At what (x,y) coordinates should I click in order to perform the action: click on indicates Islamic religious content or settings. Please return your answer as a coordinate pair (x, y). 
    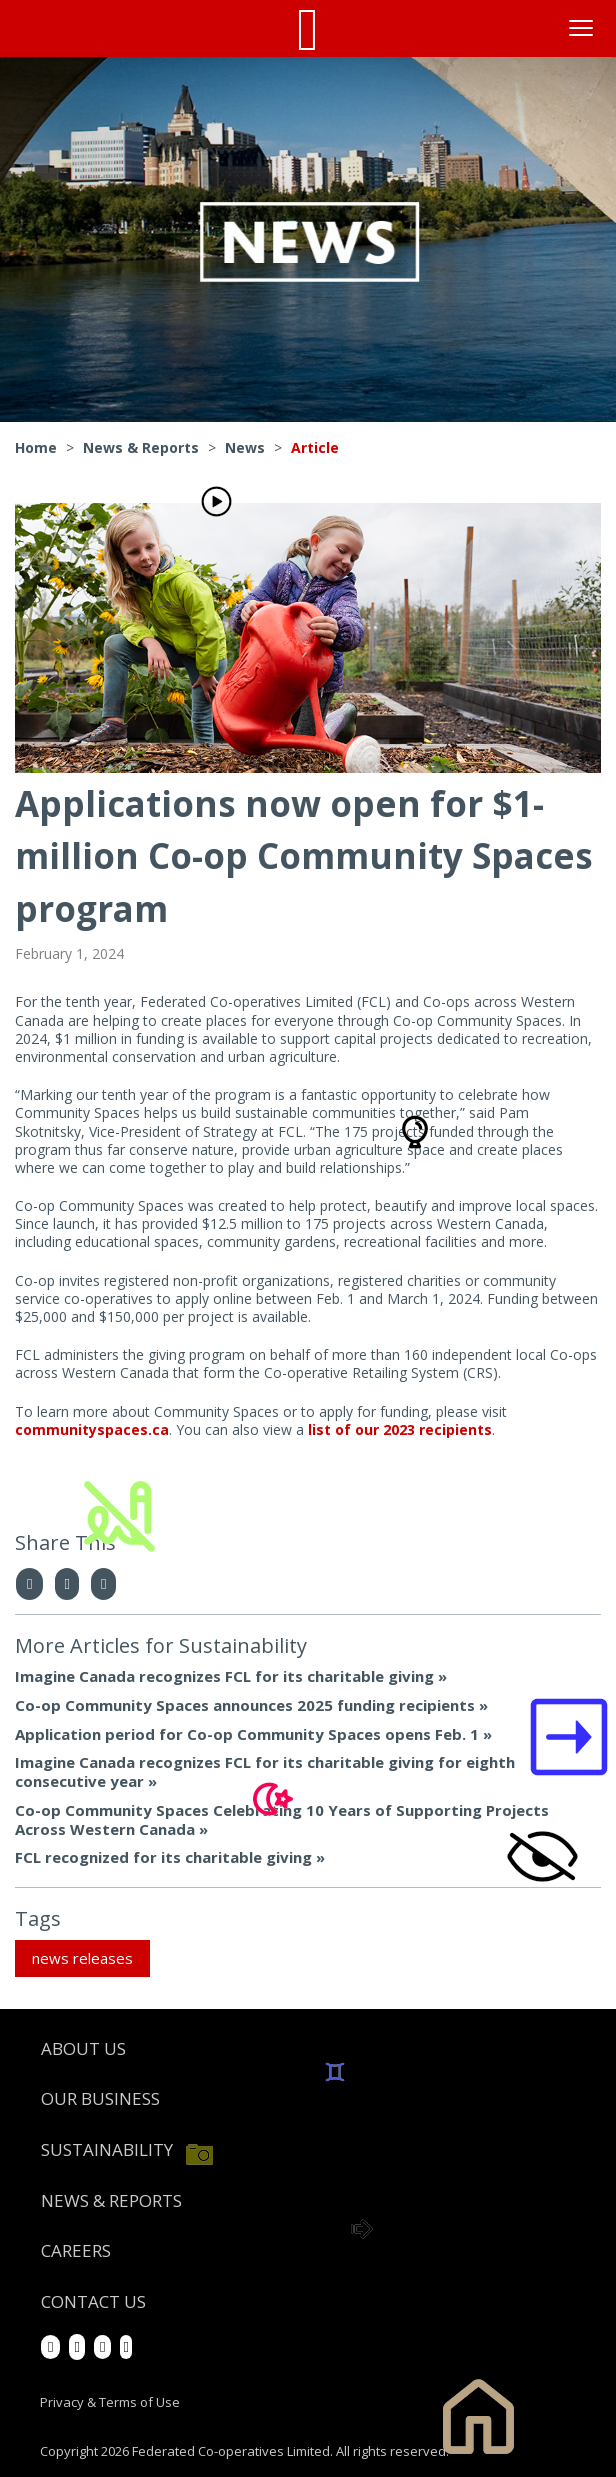
    Looking at the image, I should click on (272, 1799).